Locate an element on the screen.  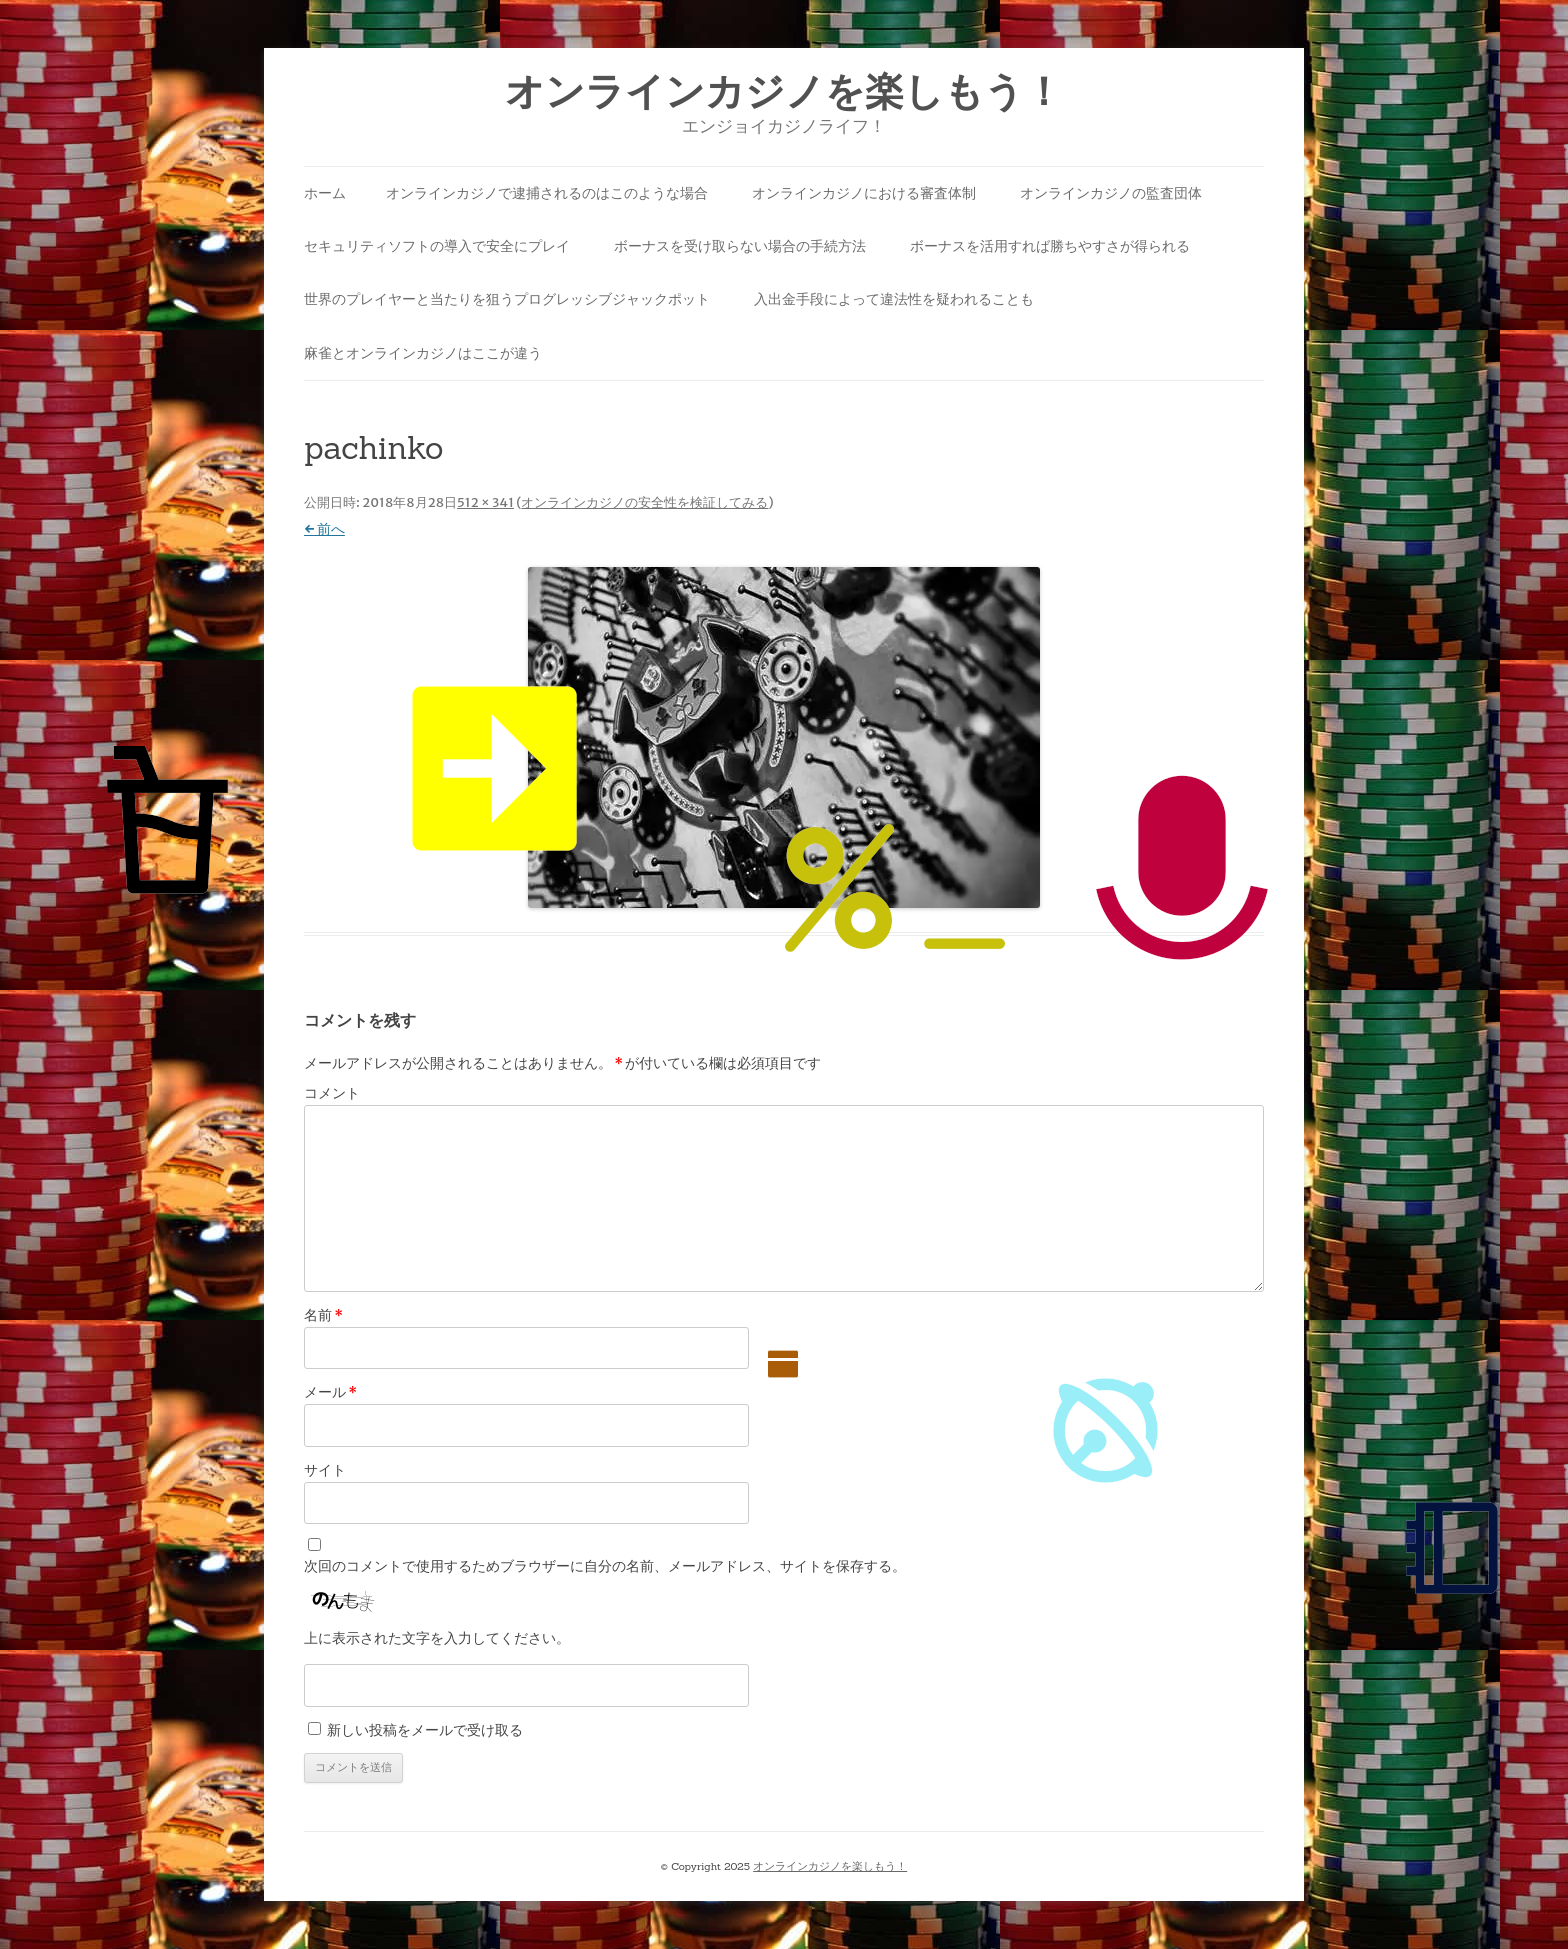
view notifications is located at coordinates (1105, 1430).